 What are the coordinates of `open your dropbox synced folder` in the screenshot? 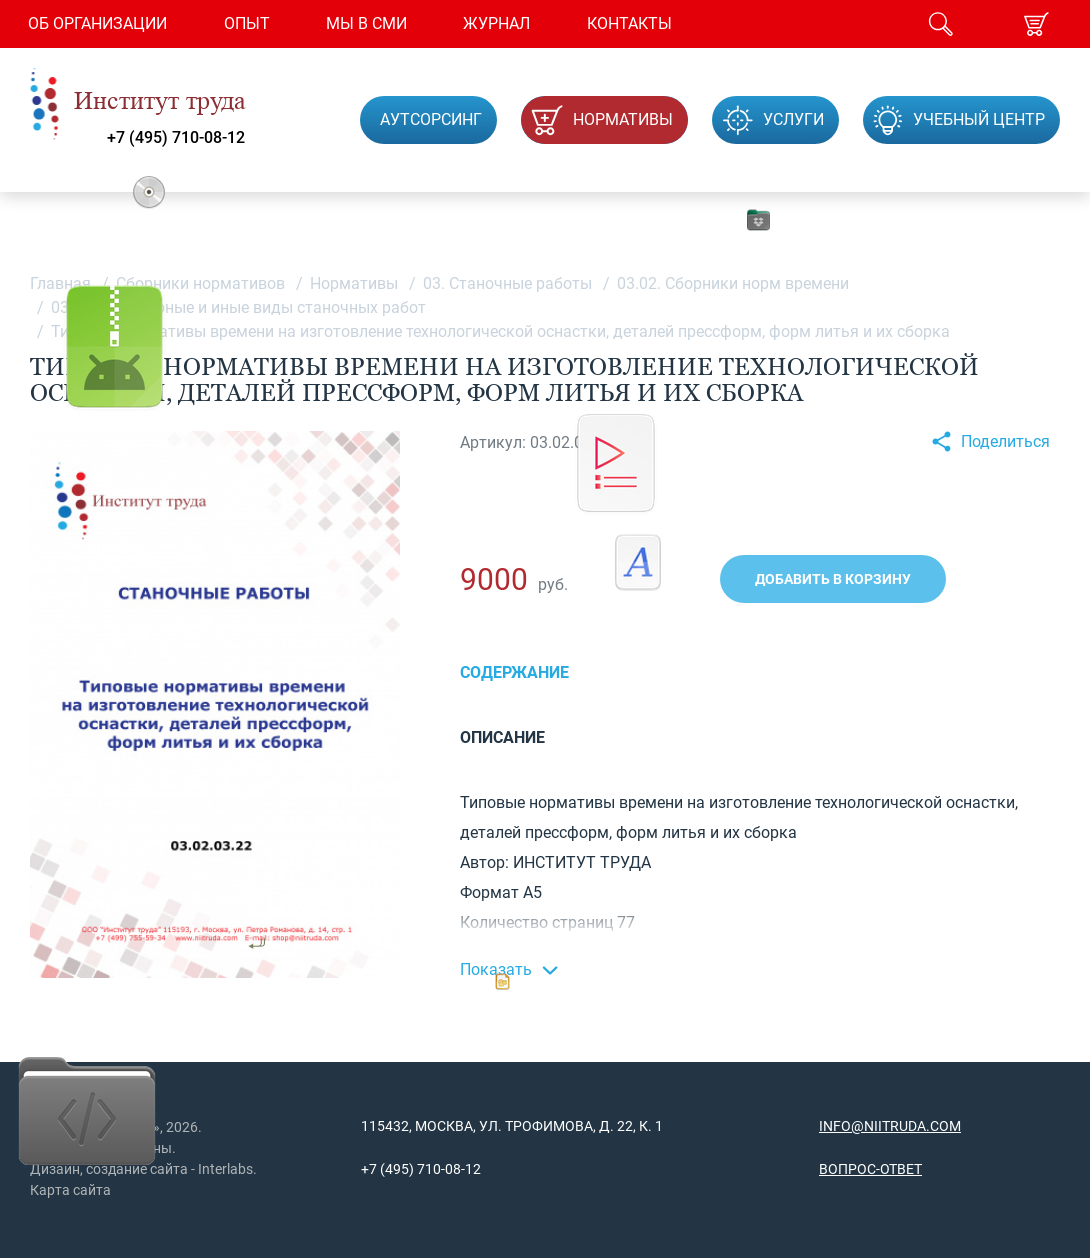 It's located at (758, 219).